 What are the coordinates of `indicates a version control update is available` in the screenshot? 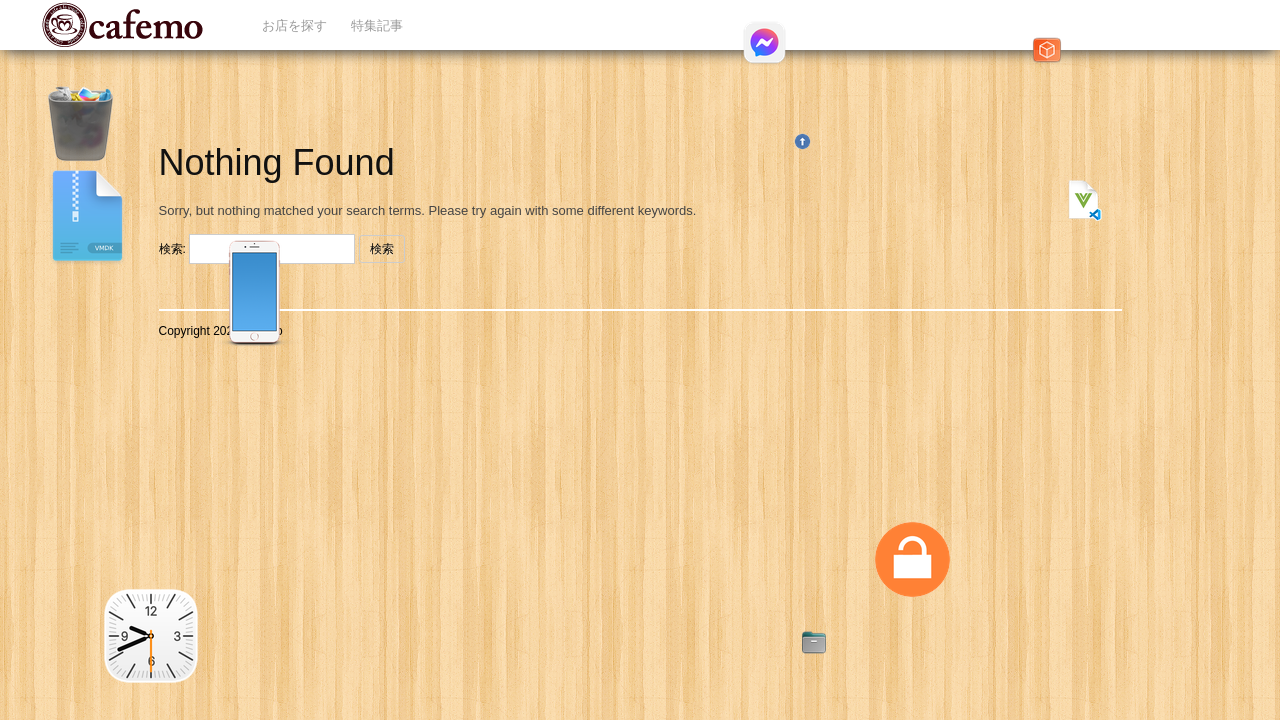 It's located at (802, 141).